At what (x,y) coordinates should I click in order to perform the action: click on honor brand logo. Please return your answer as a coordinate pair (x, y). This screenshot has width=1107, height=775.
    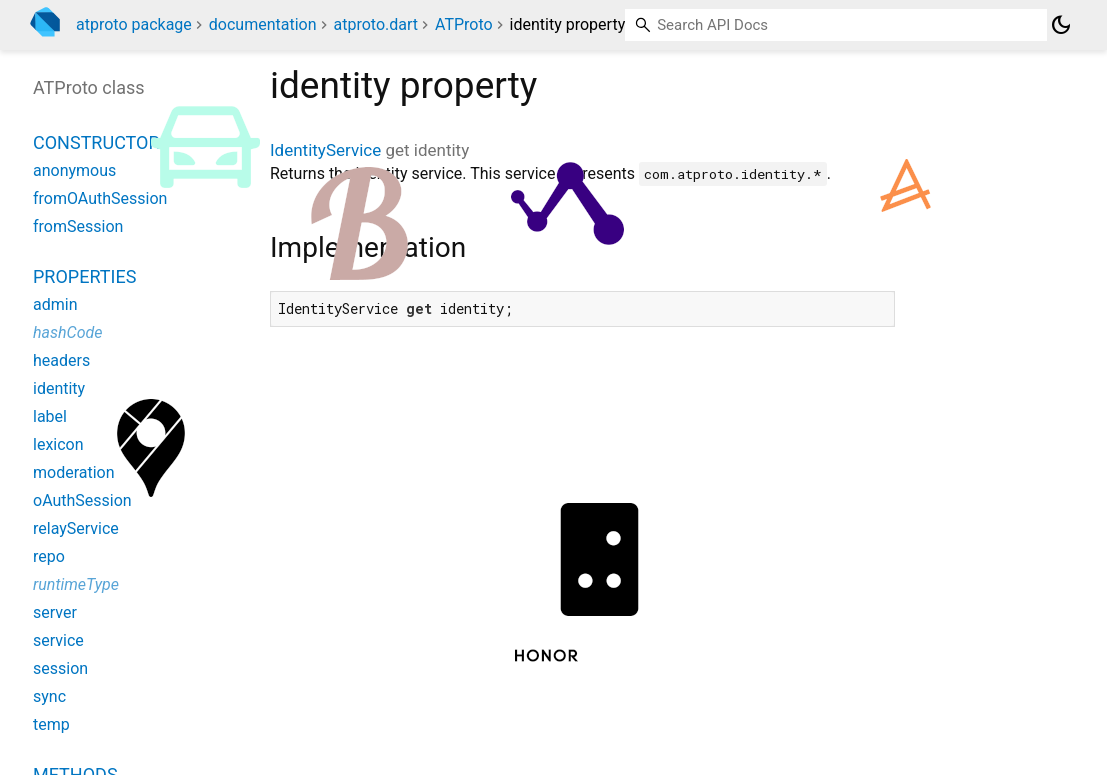
    Looking at the image, I should click on (546, 655).